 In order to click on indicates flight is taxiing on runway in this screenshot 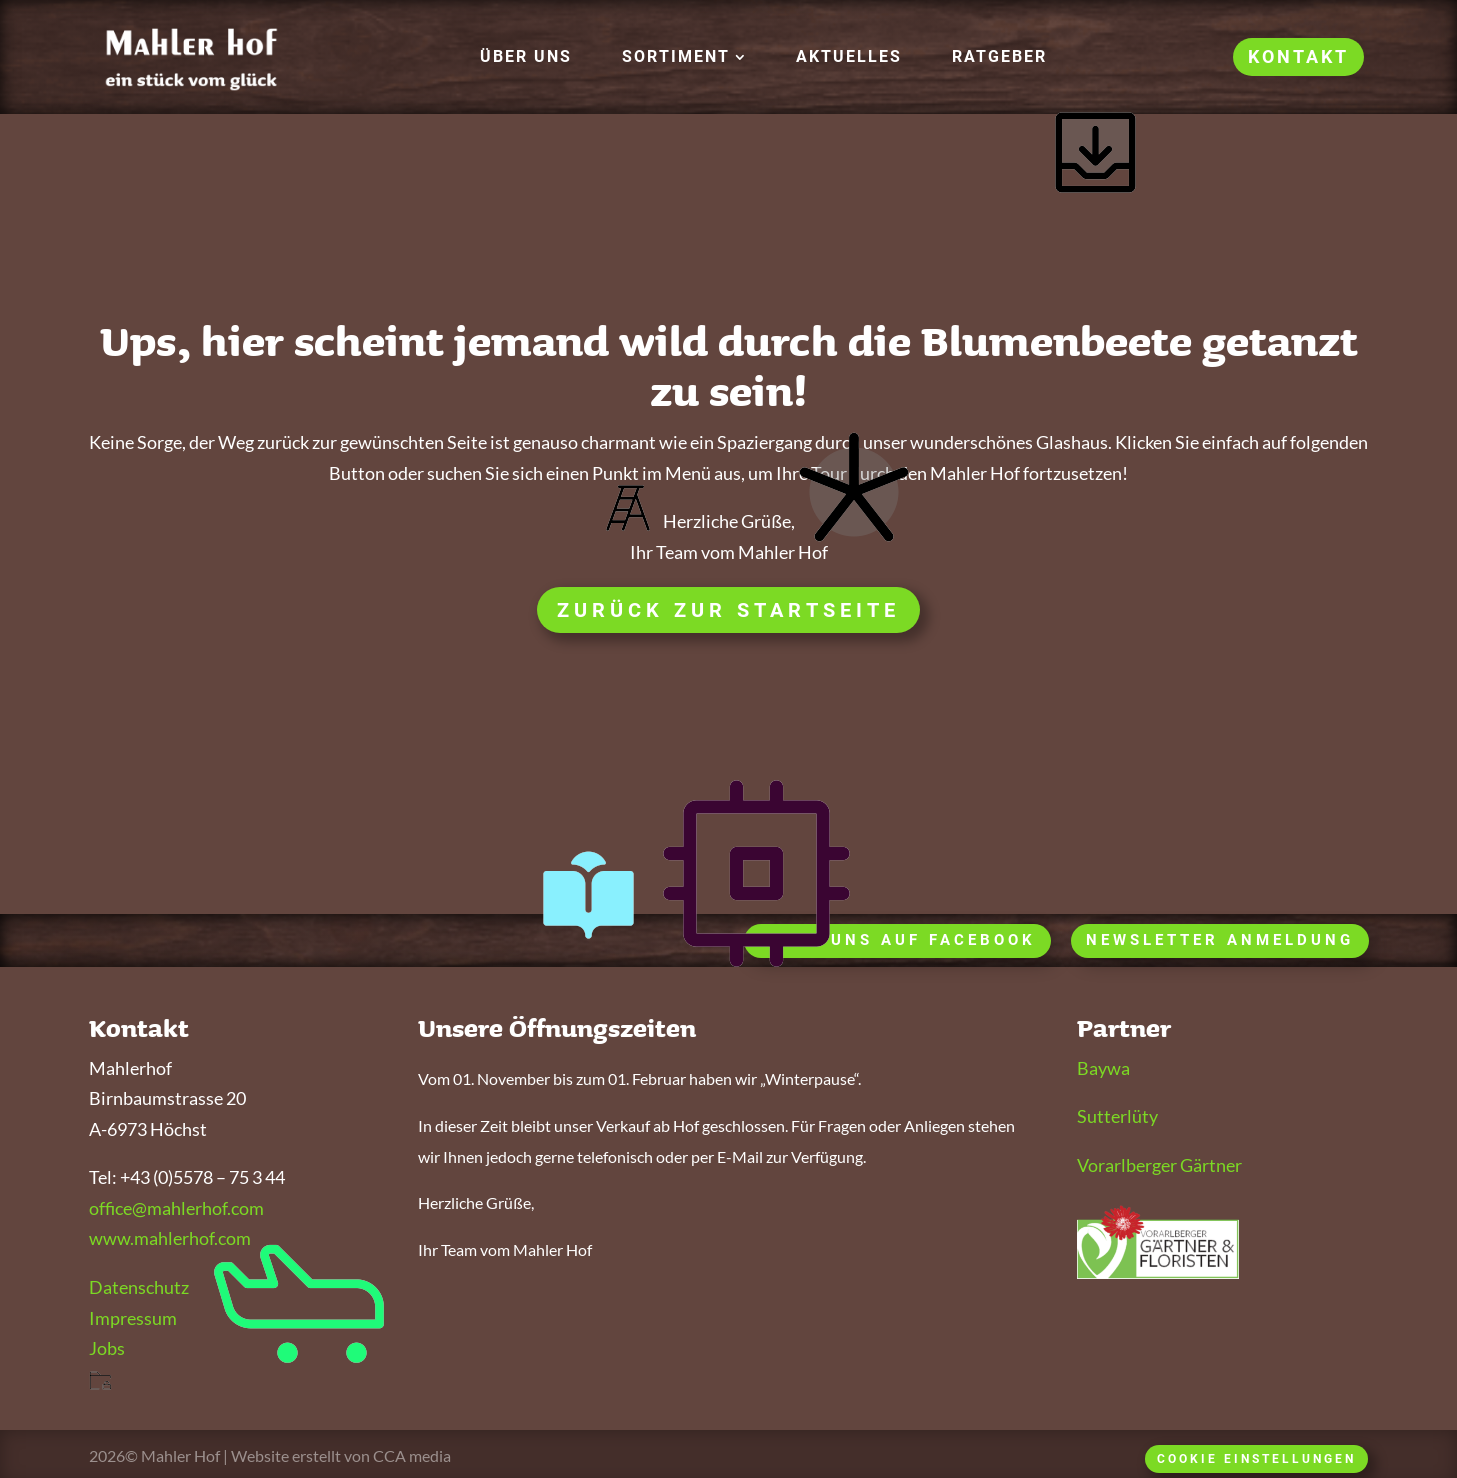, I will do `click(299, 1301)`.